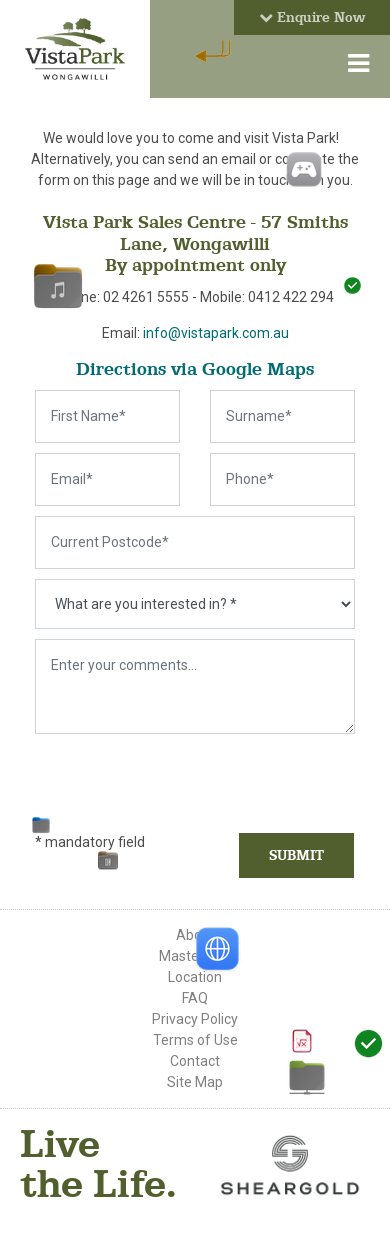  What do you see at coordinates (217, 949) in the screenshot?
I see `open BitTorrent app settings` at bounding box center [217, 949].